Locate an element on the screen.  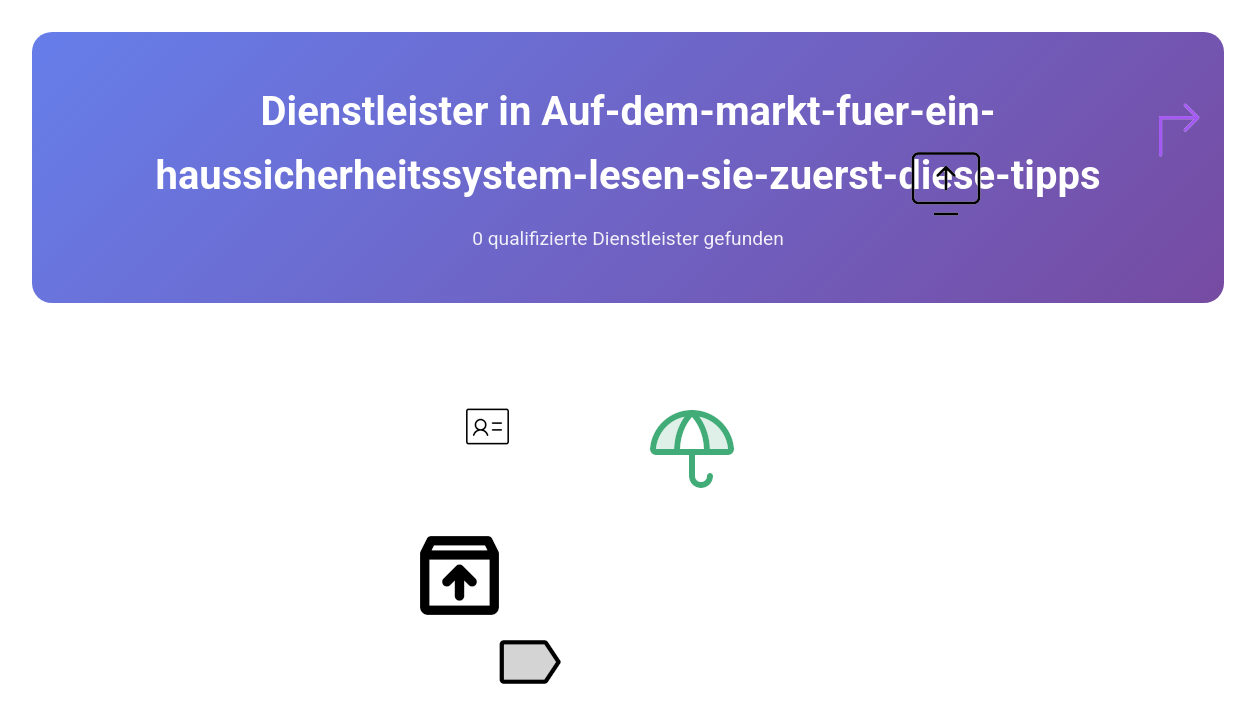
add a tag or label to an item is located at coordinates (528, 662).